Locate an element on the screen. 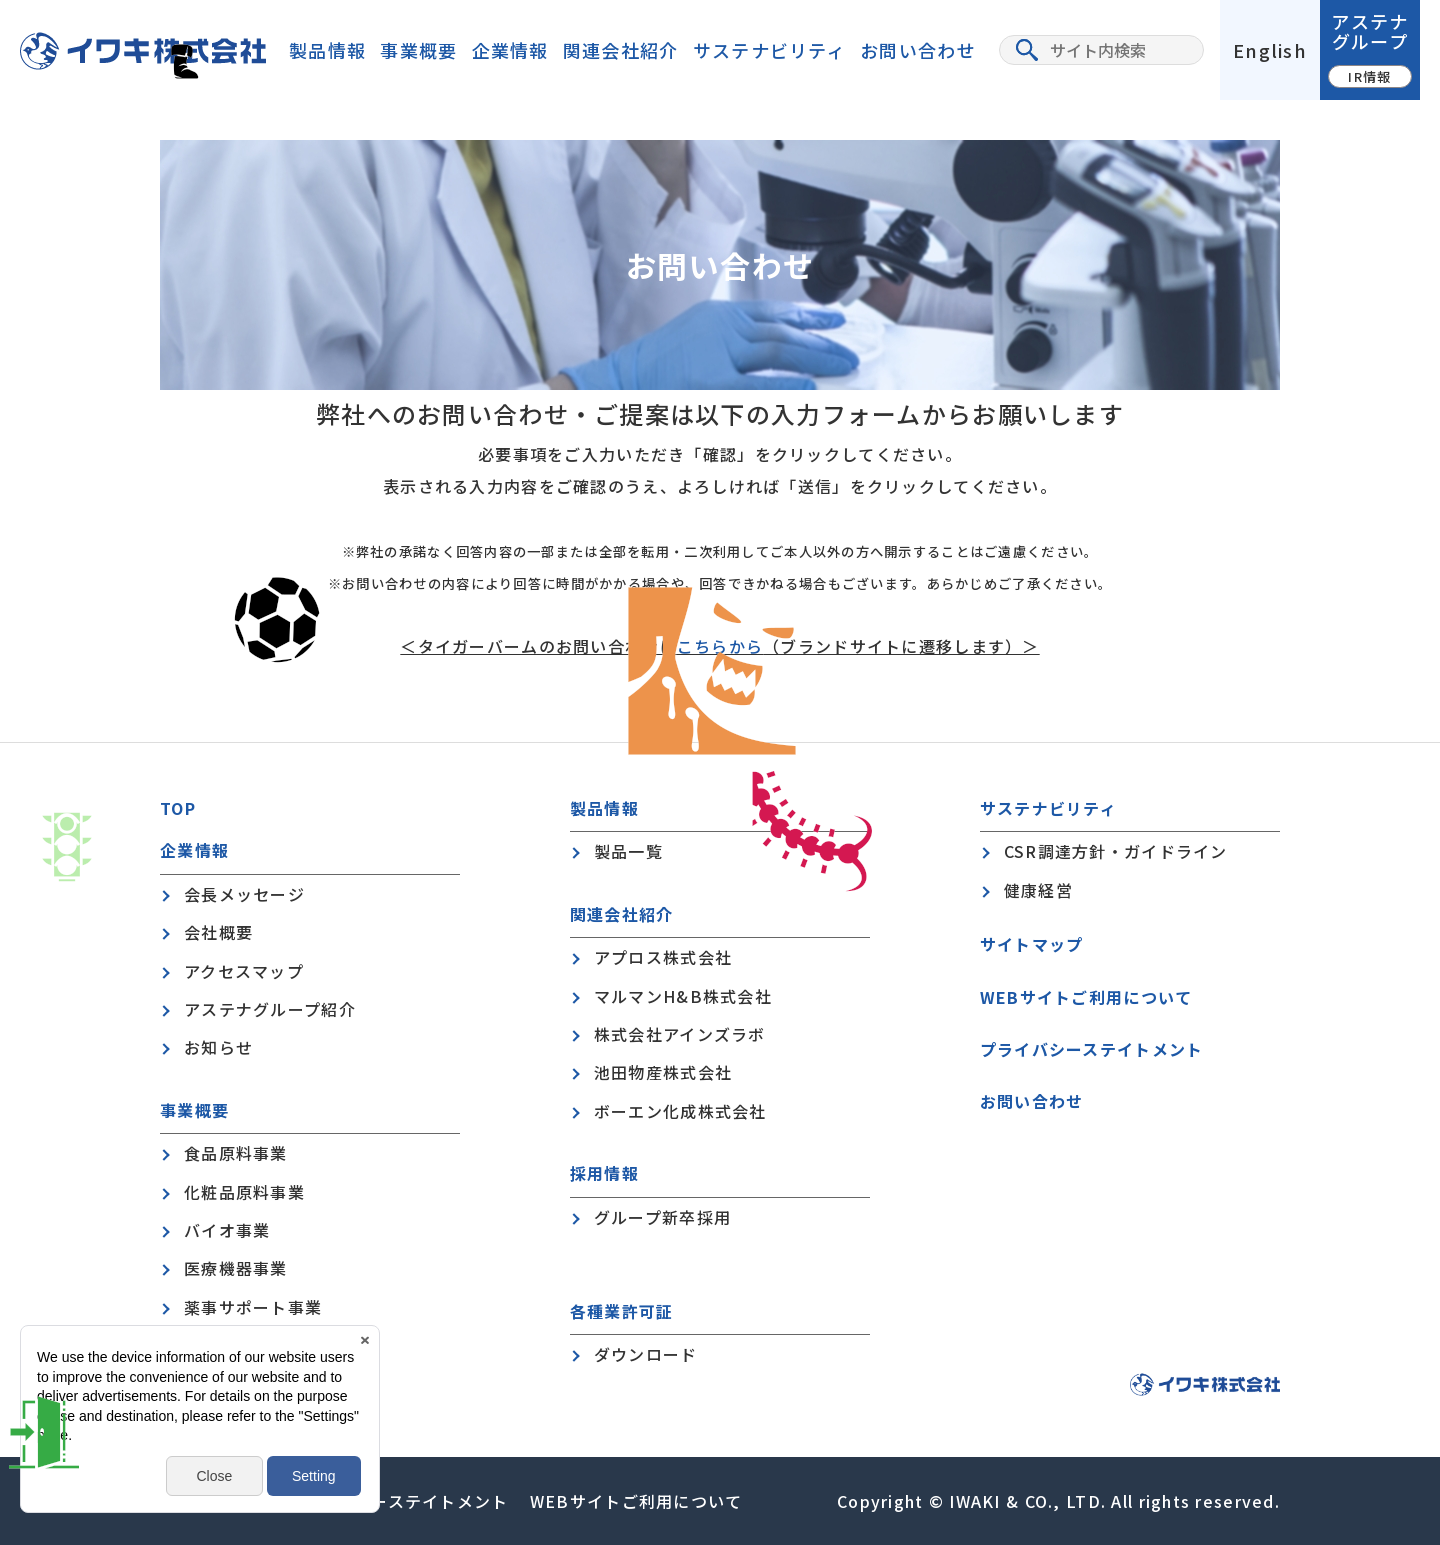  vampire bite attack action in a game is located at coordinates (712, 671).